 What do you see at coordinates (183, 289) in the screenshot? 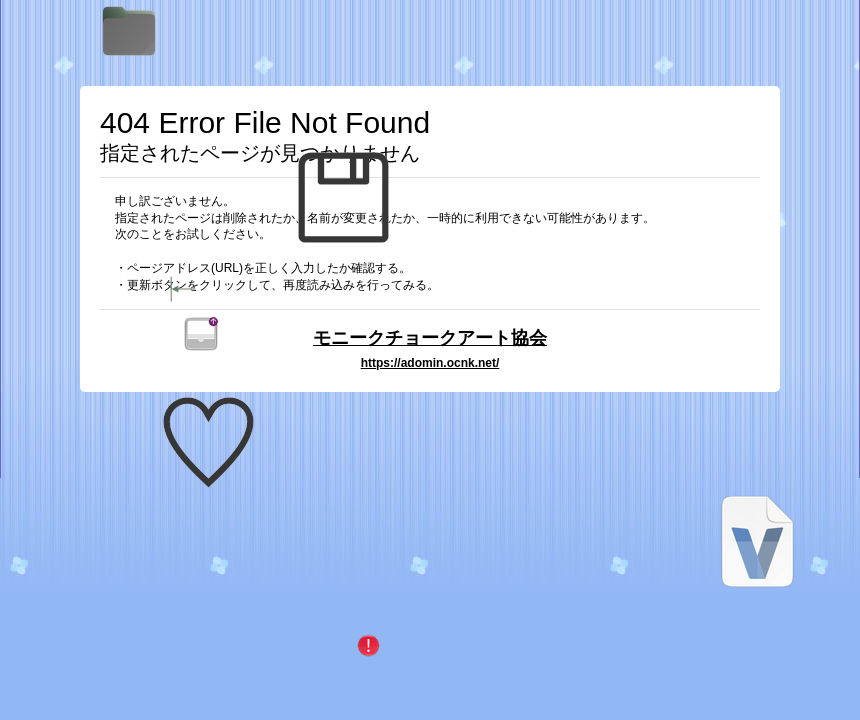
I see `go to the first item in a list or sequence` at bounding box center [183, 289].